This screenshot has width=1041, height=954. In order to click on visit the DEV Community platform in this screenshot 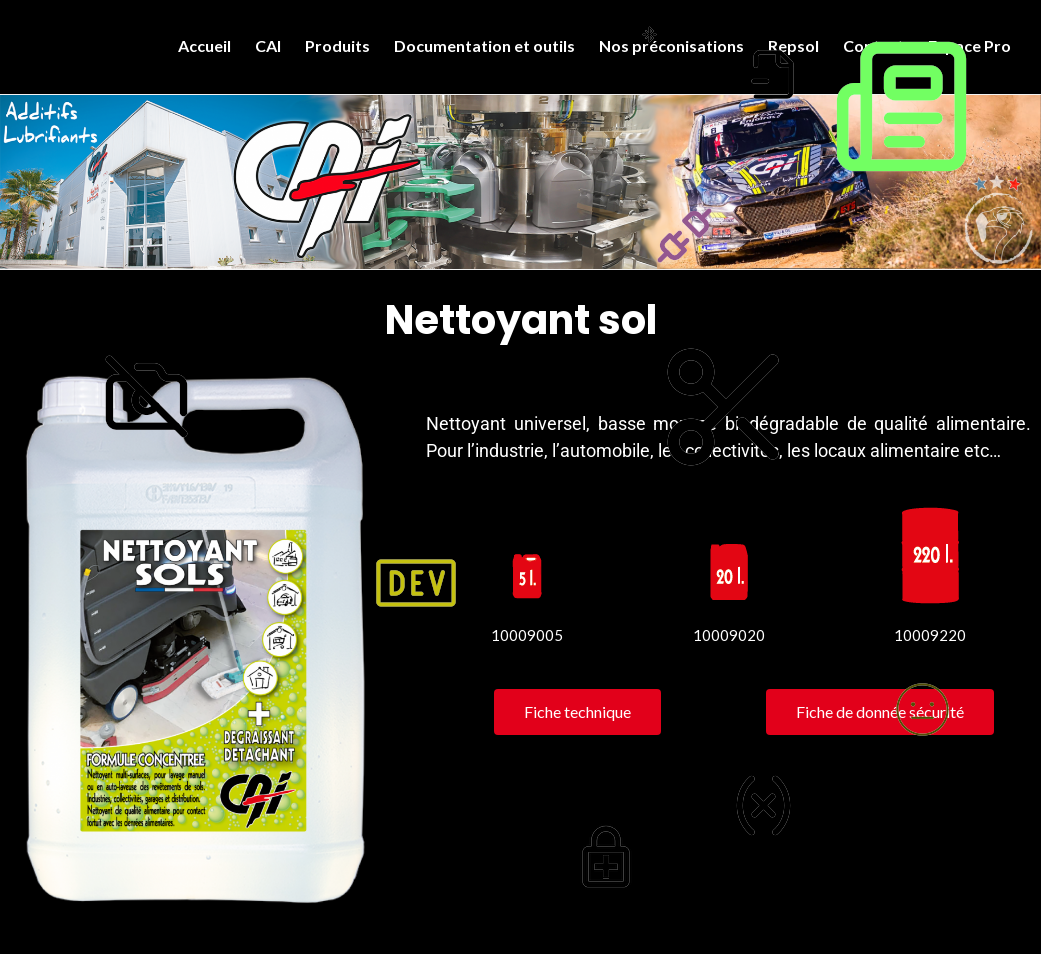, I will do `click(416, 583)`.